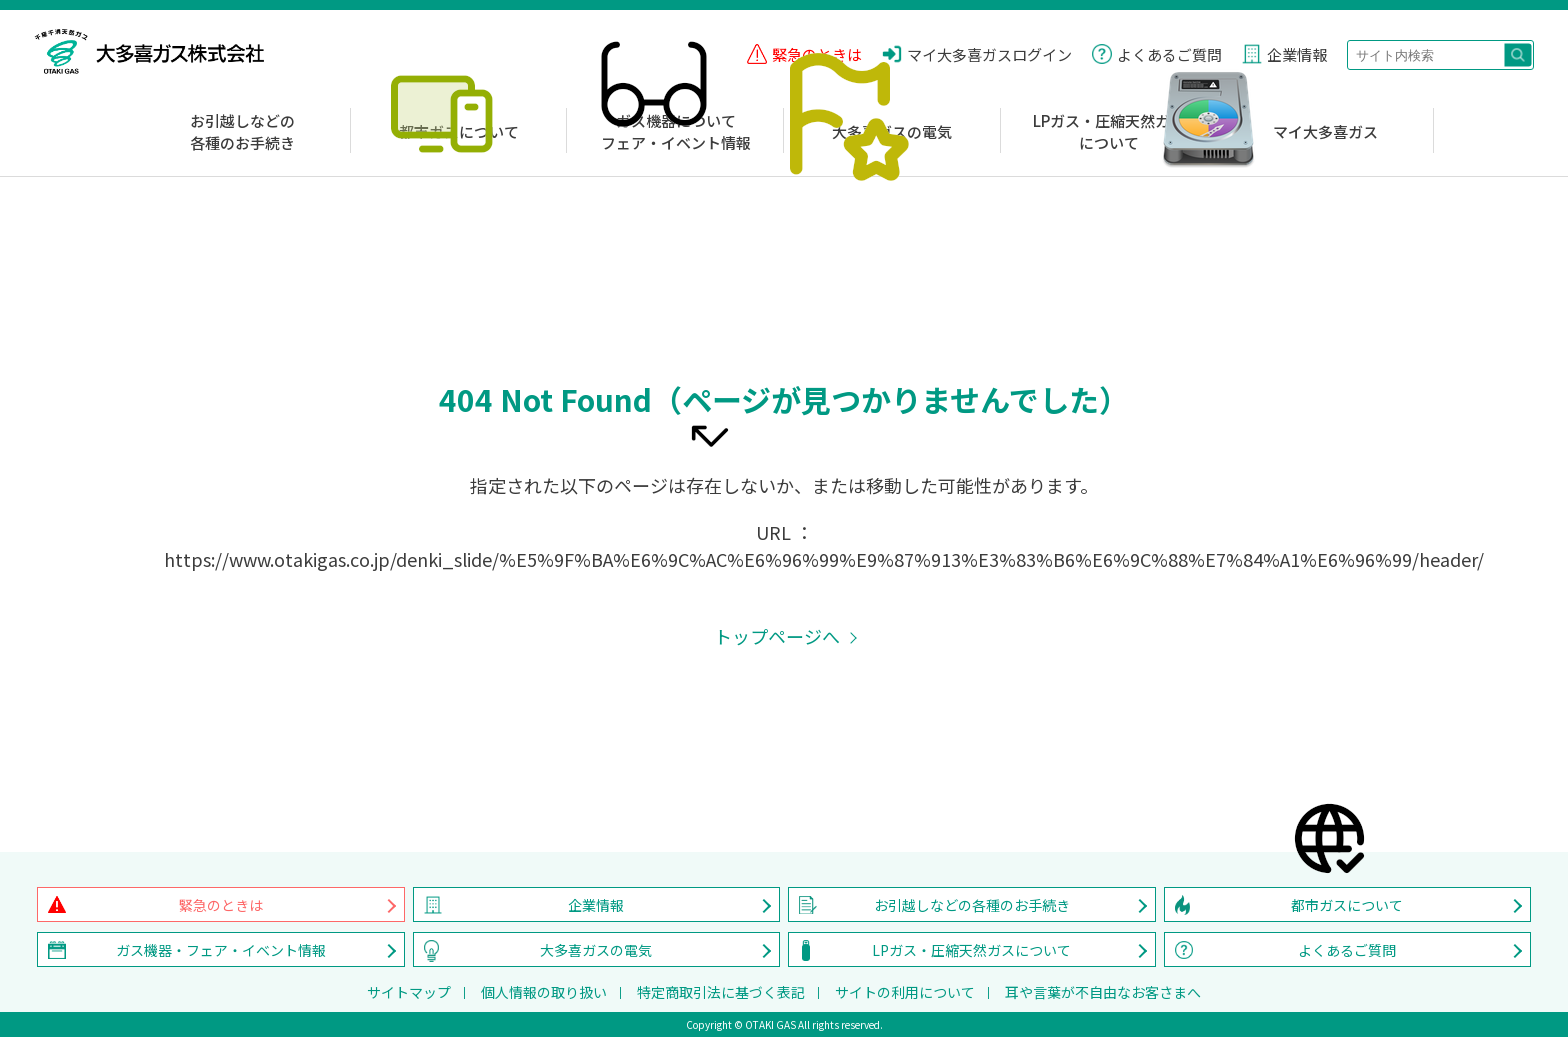 The height and width of the screenshot is (1037, 1568). What do you see at coordinates (710, 435) in the screenshot?
I see `go back to previous step` at bounding box center [710, 435].